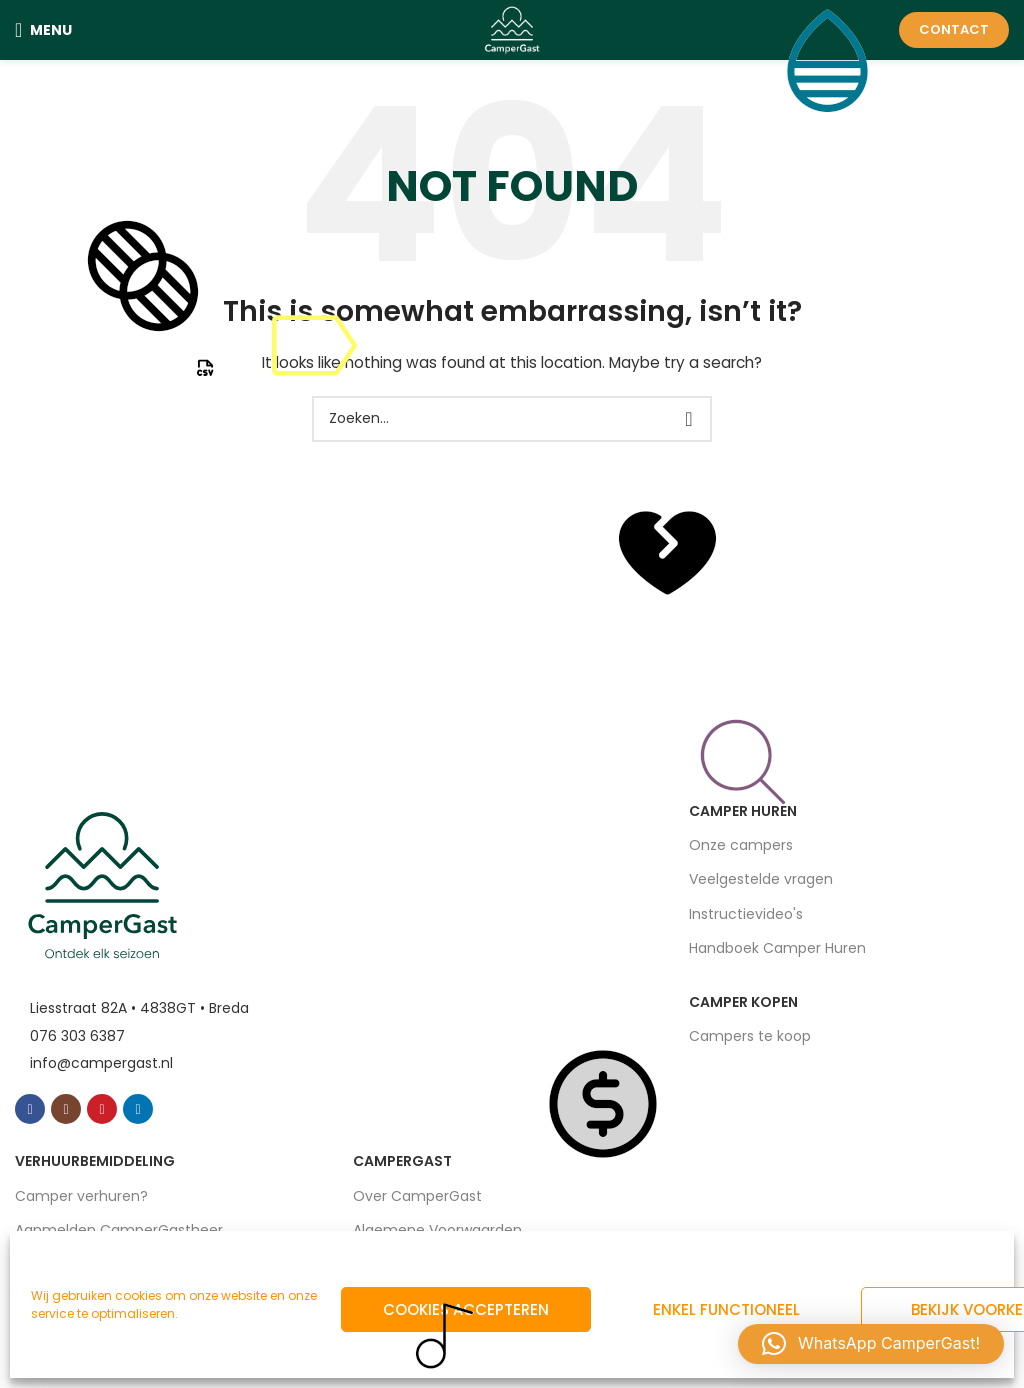  Describe the element at coordinates (667, 549) in the screenshot. I see `unlike or remove from favorites` at that location.